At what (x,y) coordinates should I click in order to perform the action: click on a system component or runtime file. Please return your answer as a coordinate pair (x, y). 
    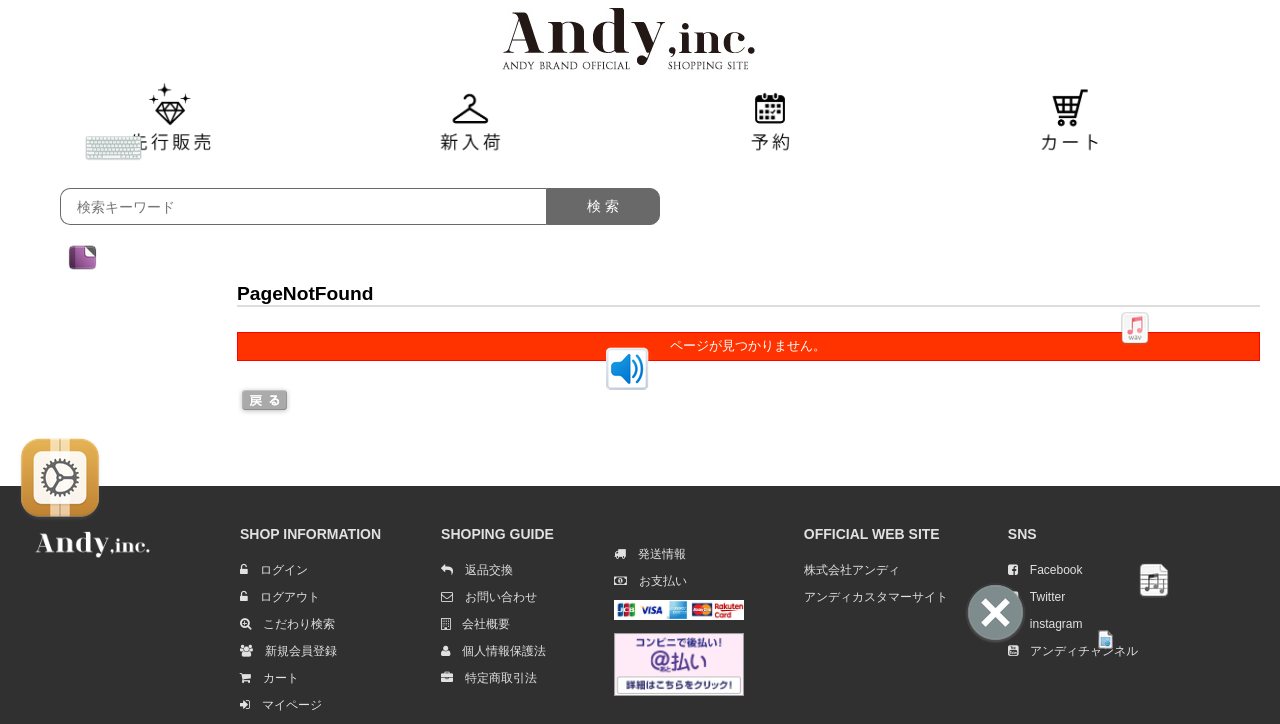
    Looking at the image, I should click on (60, 479).